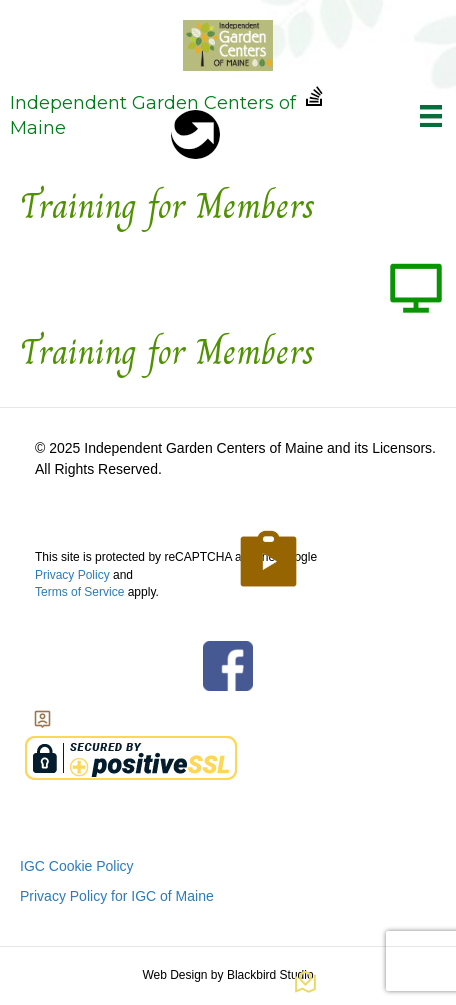  What do you see at coordinates (314, 96) in the screenshot?
I see `visit stack overflow website` at bounding box center [314, 96].